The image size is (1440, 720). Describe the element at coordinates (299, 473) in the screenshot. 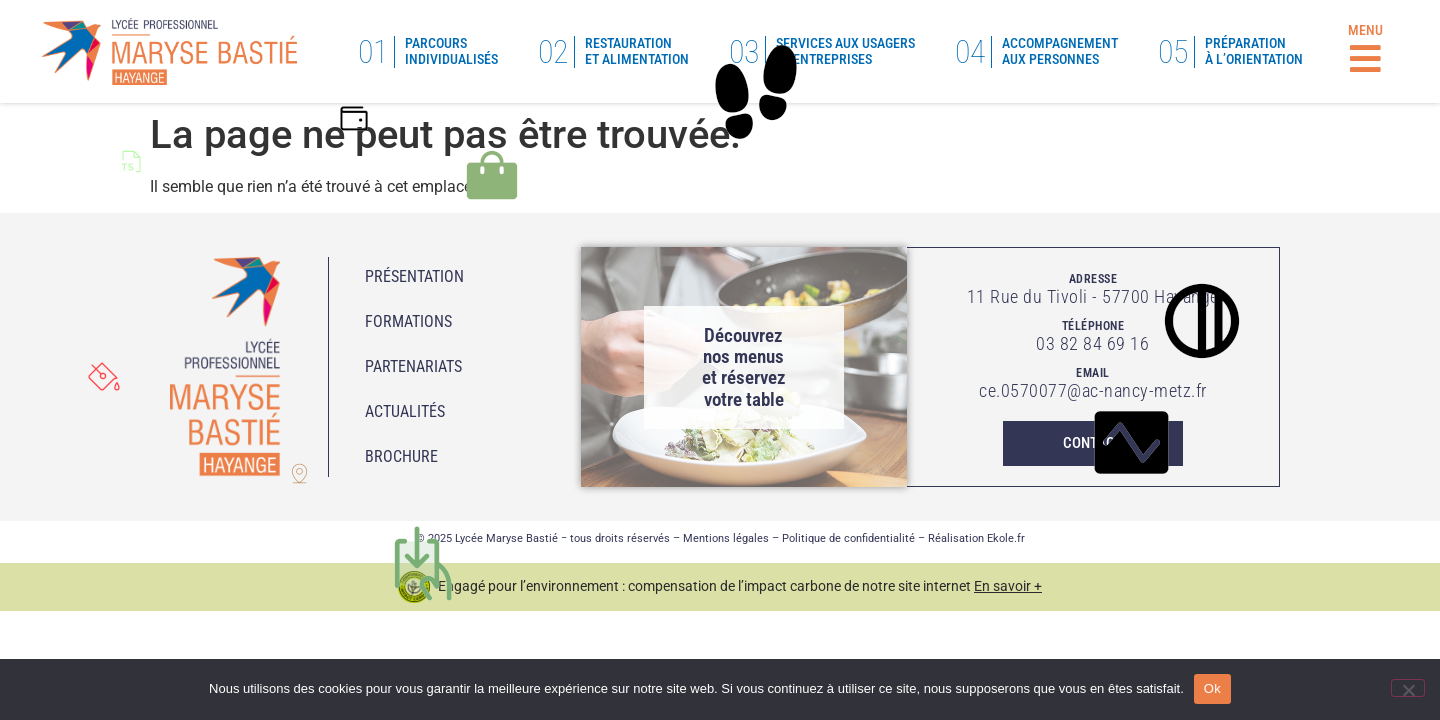

I see `view location on map` at that location.